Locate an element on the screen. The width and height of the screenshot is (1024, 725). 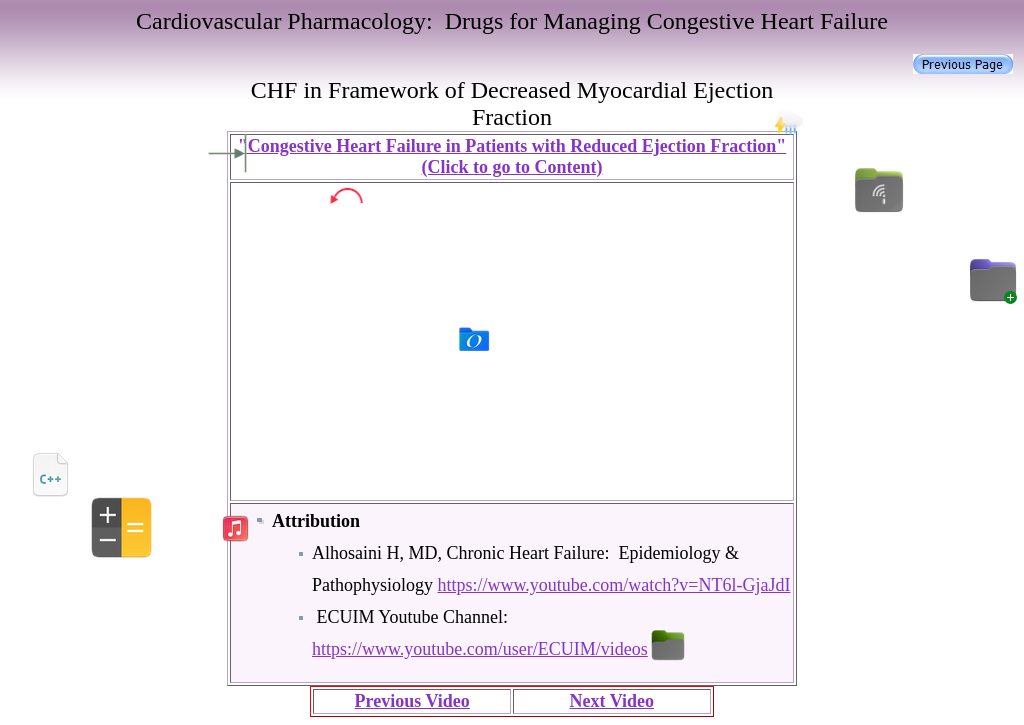
open folder containing files is located at coordinates (668, 645).